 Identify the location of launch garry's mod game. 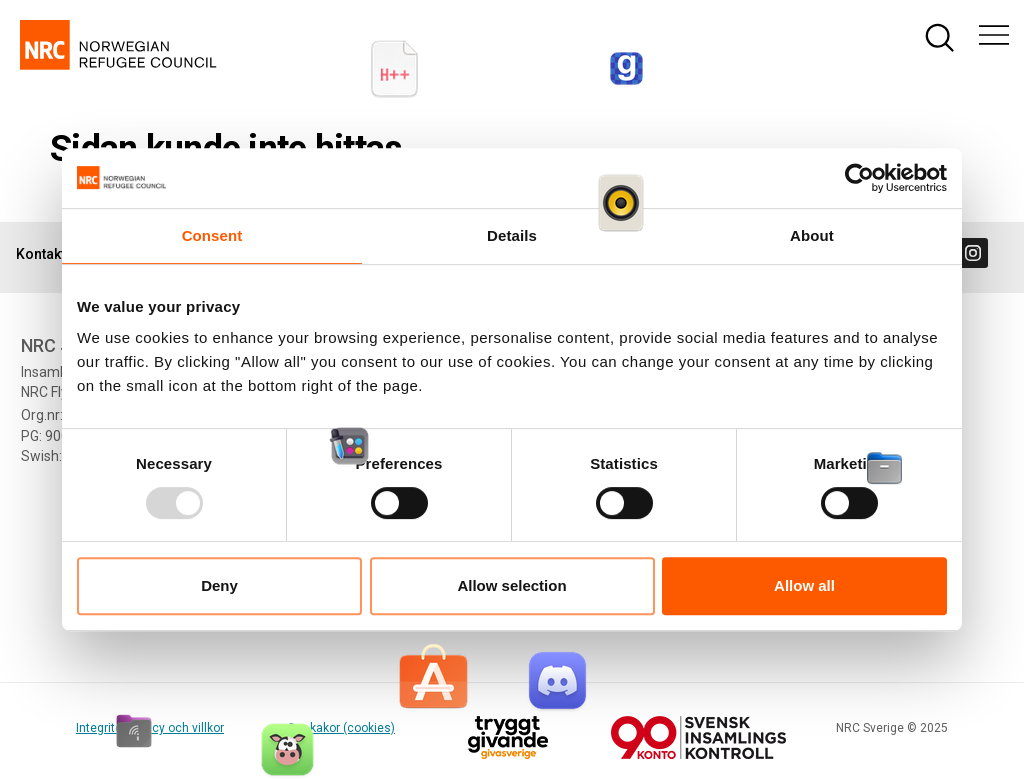
(626, 68).